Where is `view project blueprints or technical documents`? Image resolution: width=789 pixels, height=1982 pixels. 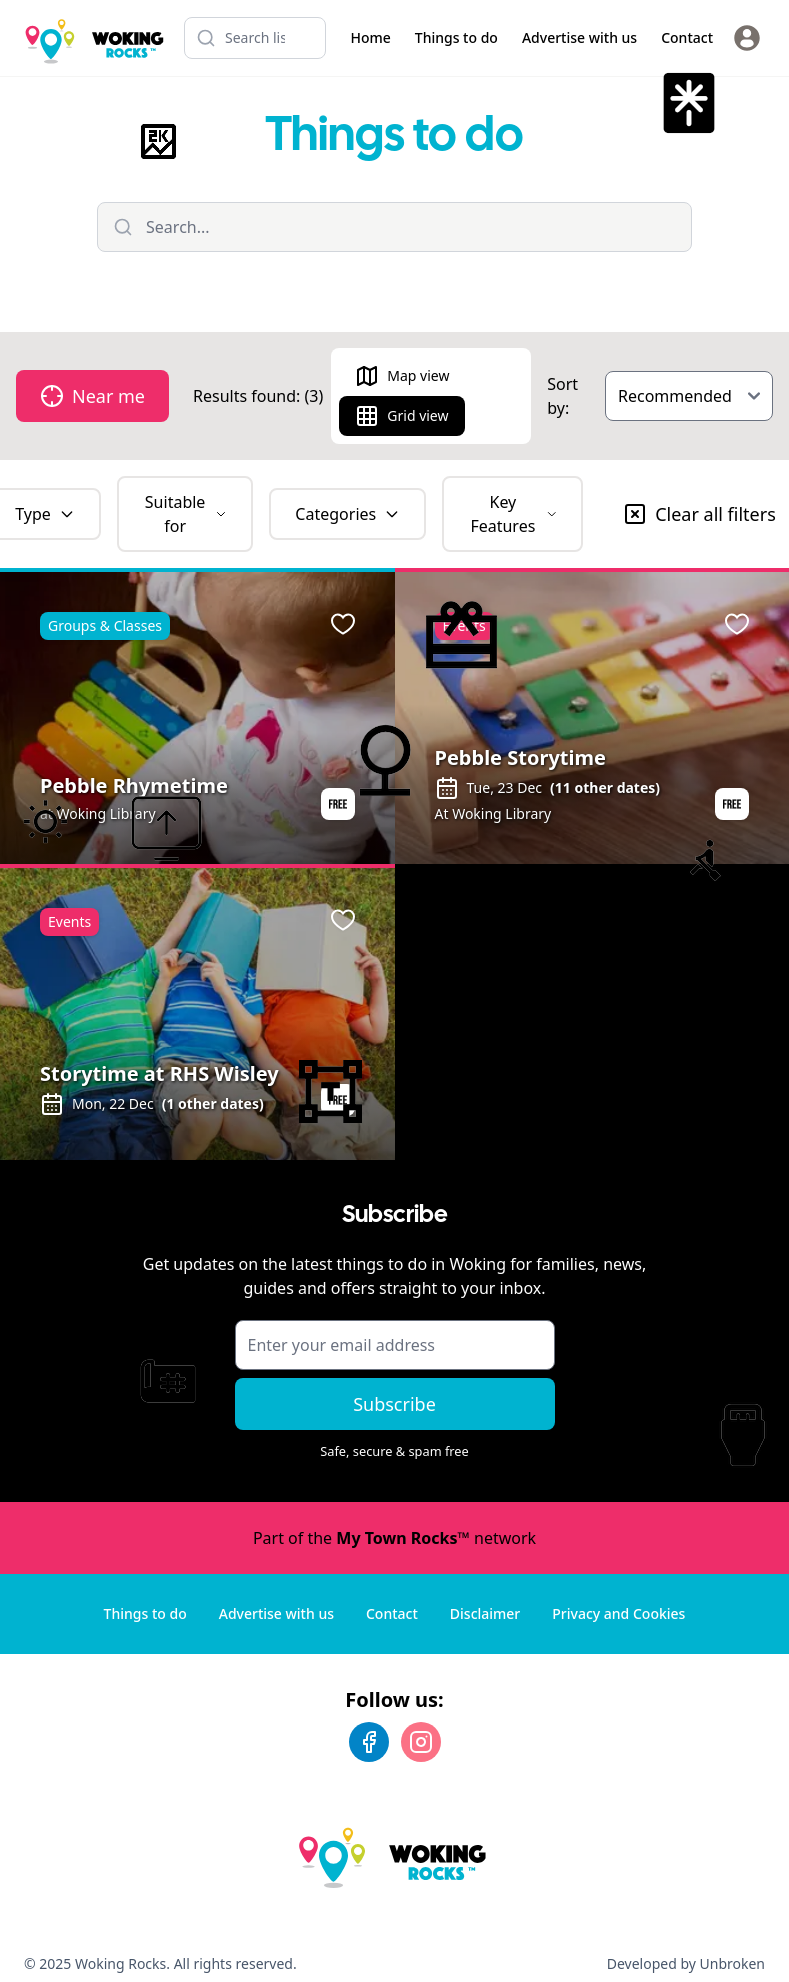
view project blueprints or technical documents is located at coordinates (168, 1383).